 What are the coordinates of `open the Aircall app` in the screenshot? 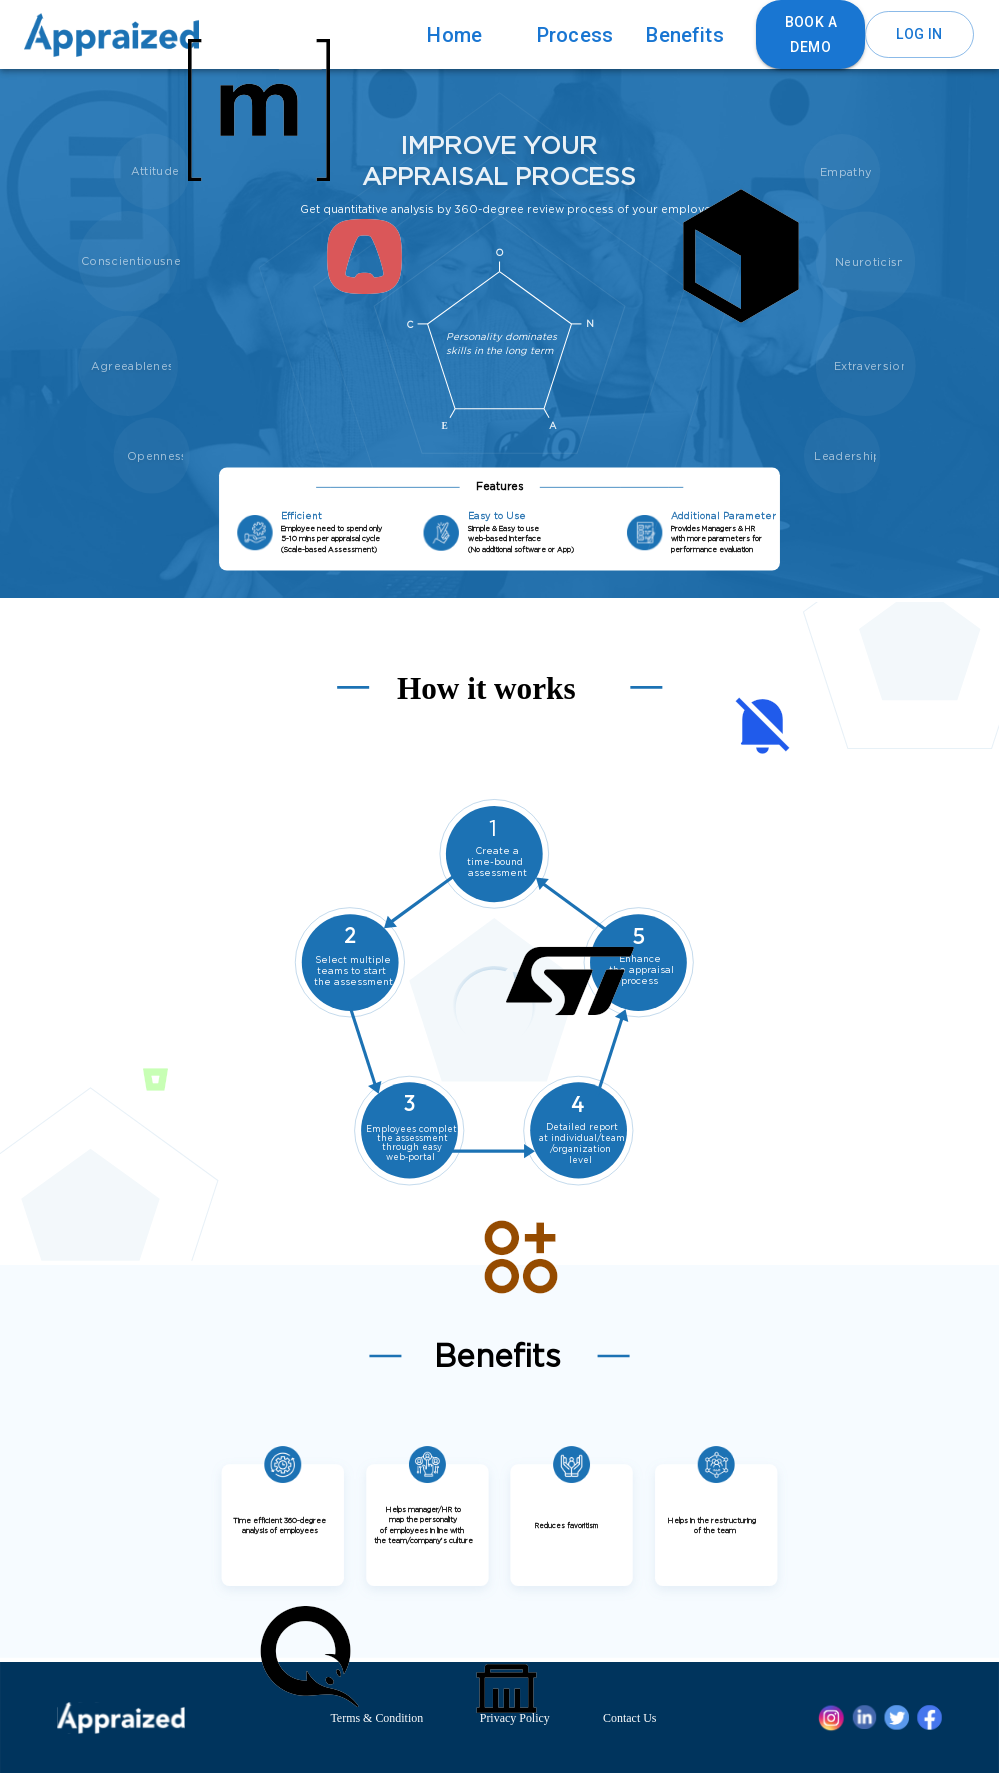 It's located at (364, 256).